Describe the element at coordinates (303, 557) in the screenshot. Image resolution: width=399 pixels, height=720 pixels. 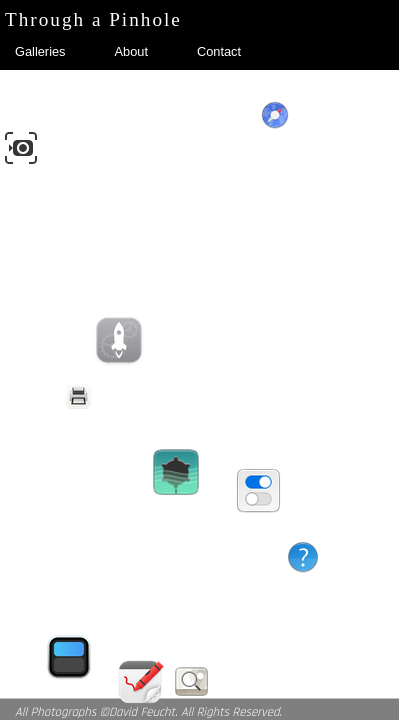
I see `open help center or documentation` at that location.